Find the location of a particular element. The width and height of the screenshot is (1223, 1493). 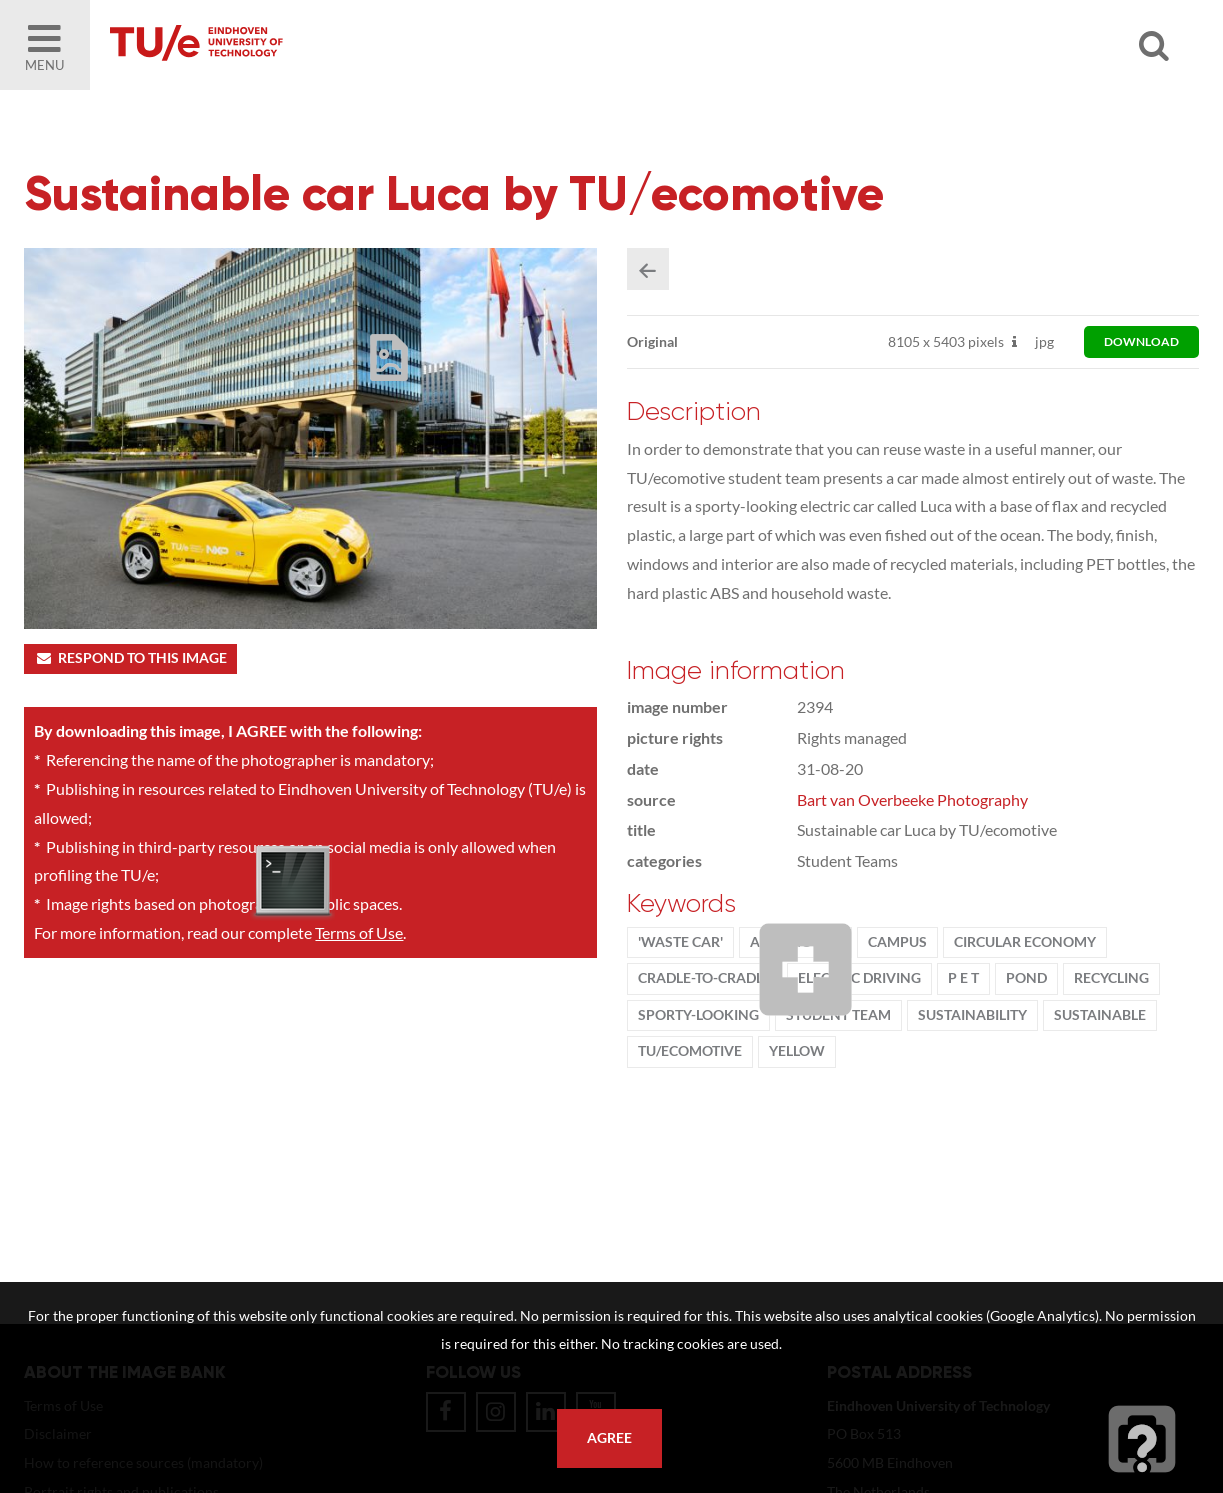

indicates no network route available for wired connection is located at coordinates (1142, 1439).